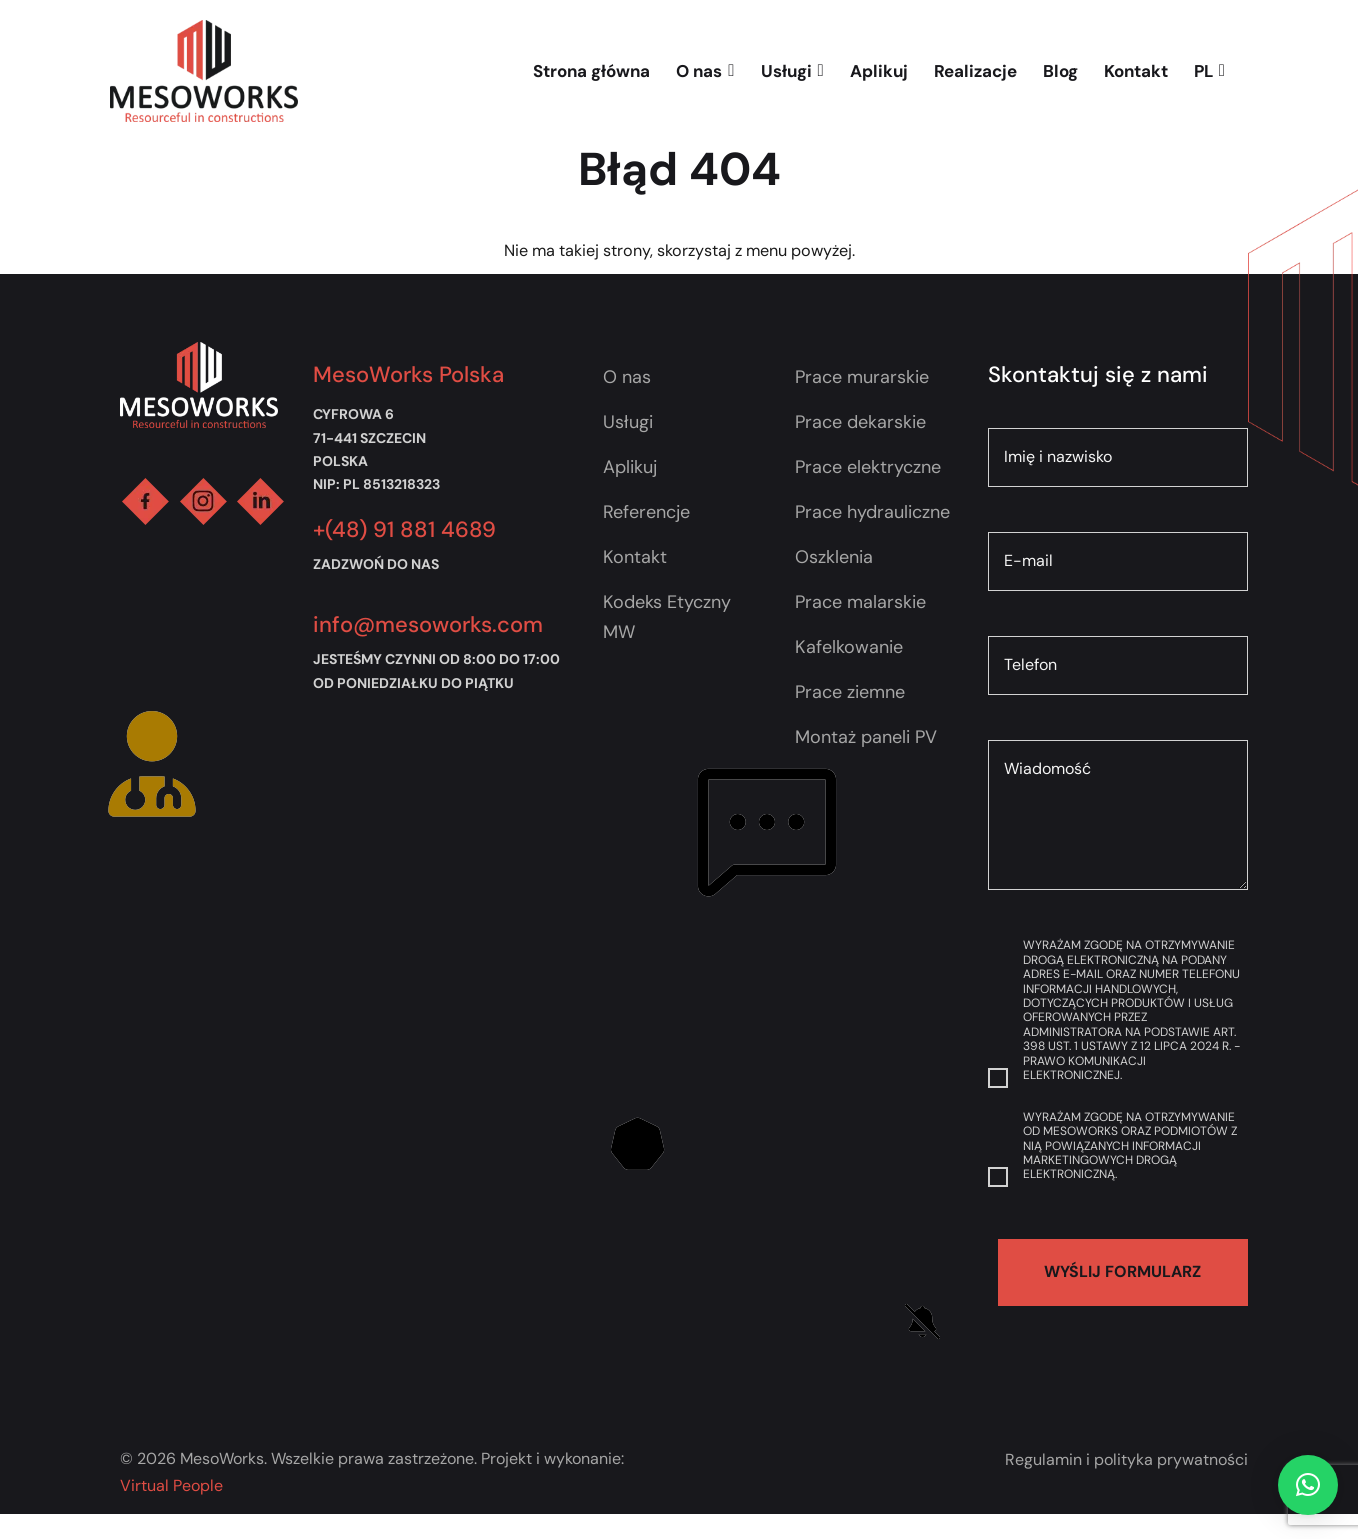  What do you see at coordinates (152, 763) in the screenshot?
I see `view doctor or medical professional profile` at bounding box center [152, 763].